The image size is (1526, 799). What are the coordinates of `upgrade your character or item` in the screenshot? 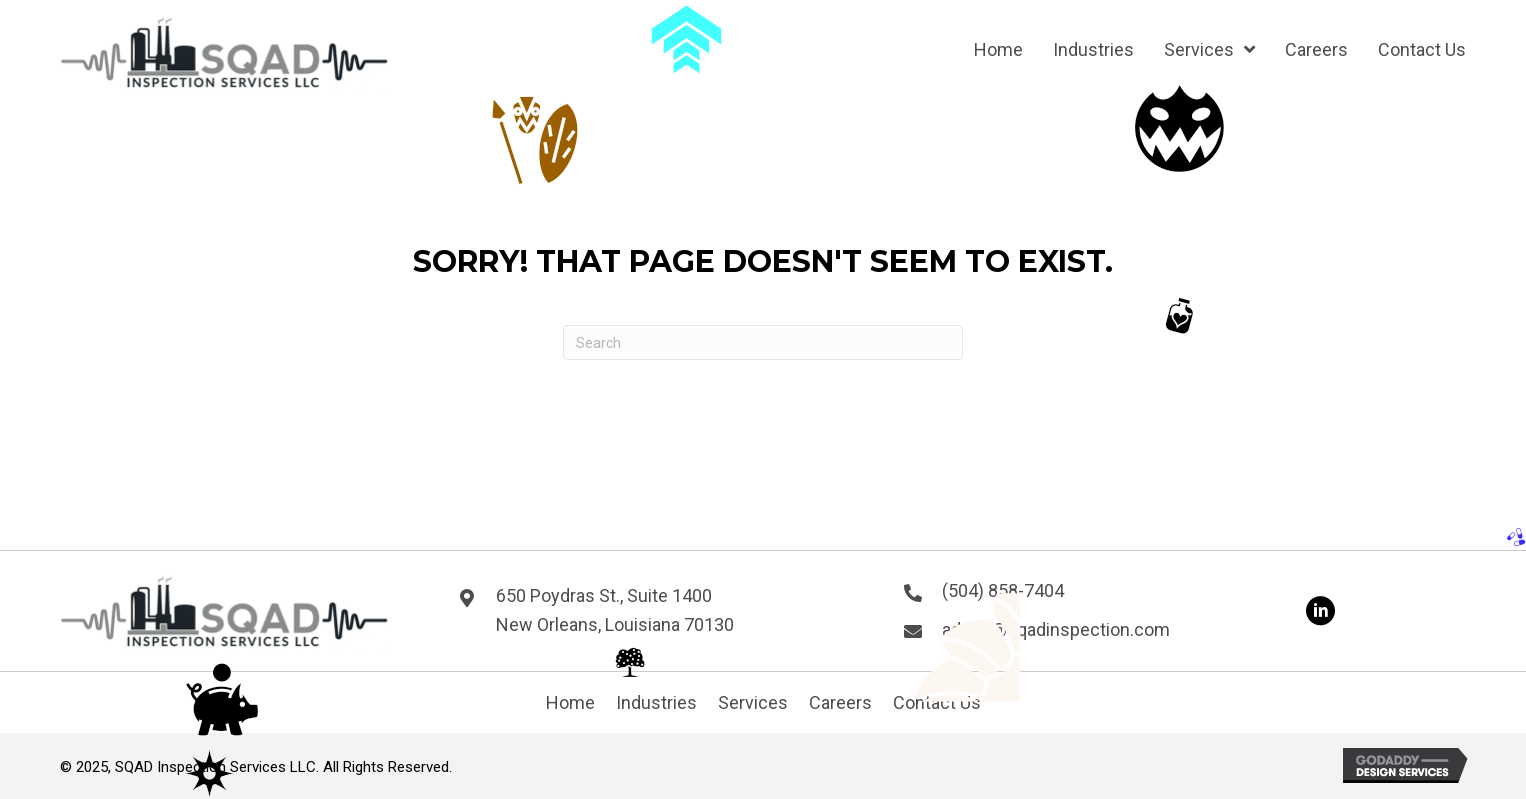 It's located at (686, 39).